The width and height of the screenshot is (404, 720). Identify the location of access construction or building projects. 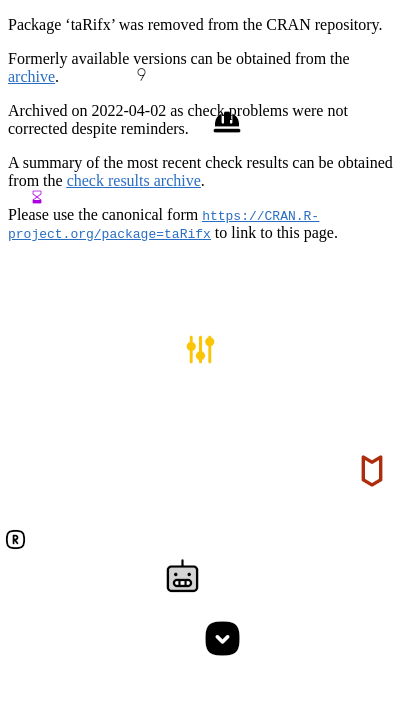
(227, 122).